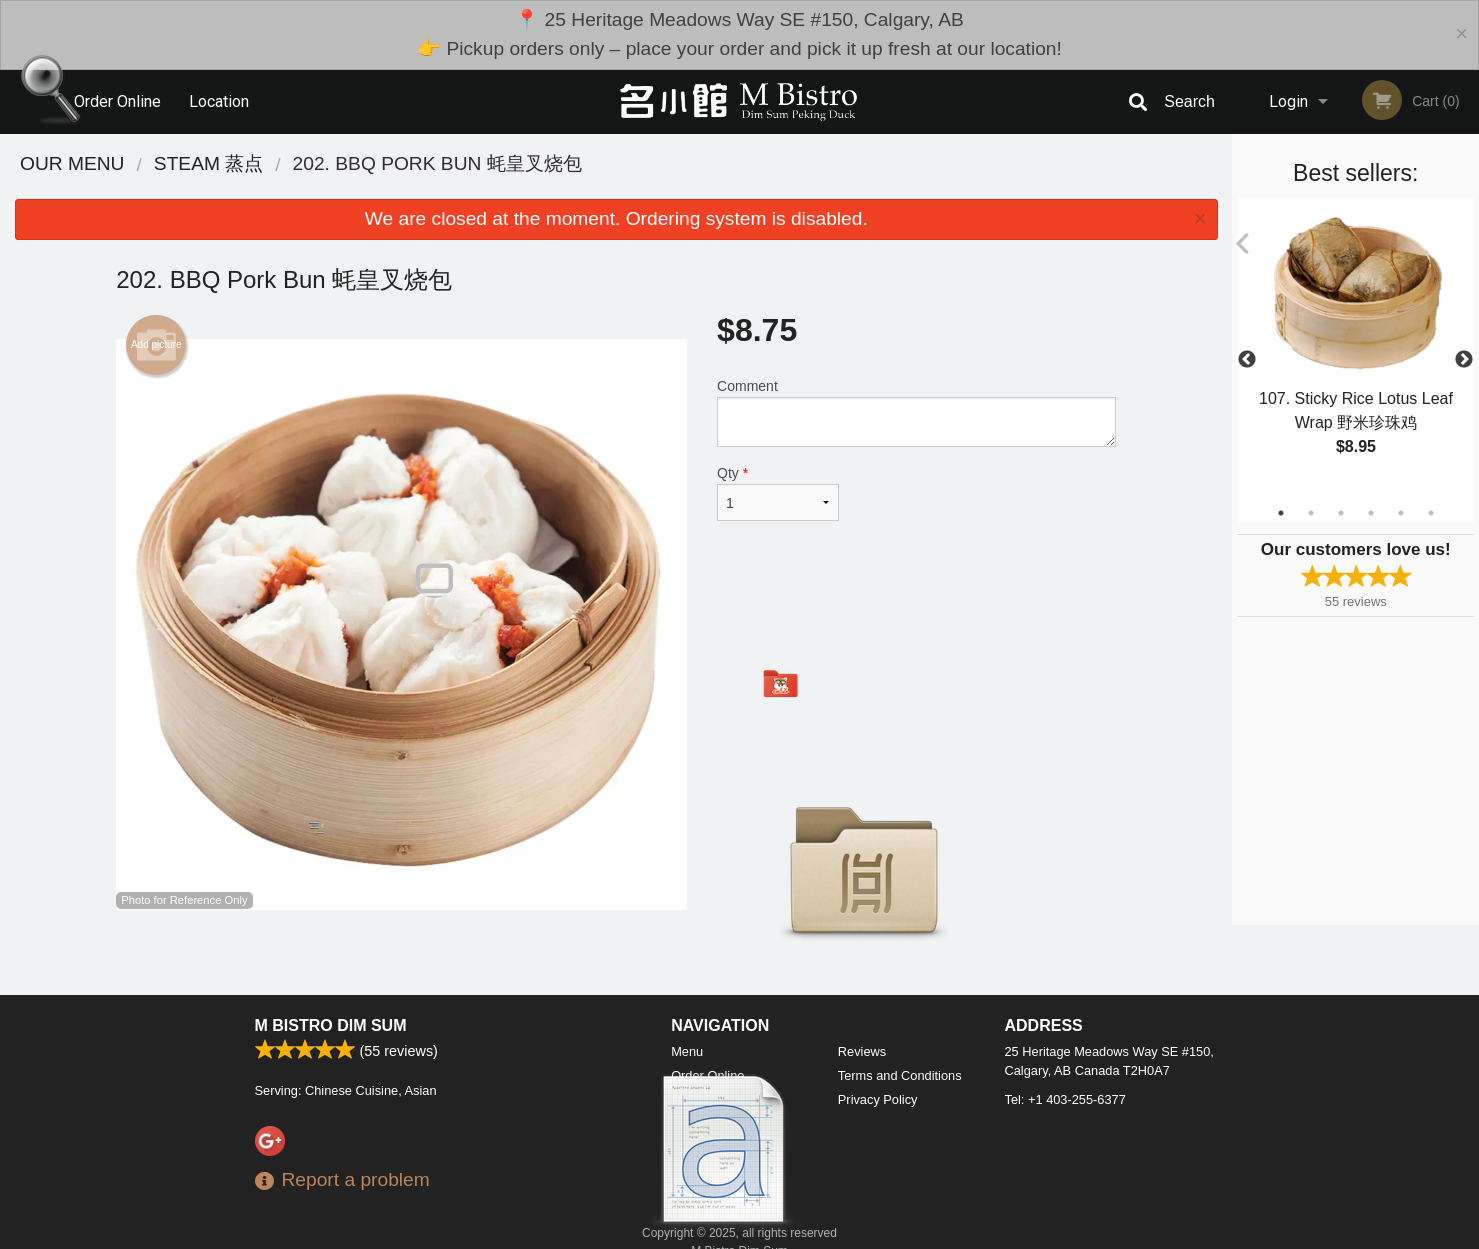 Image resolution: width=1479 pixels, height=1249 pixels. Describe the element at coordinates (780, 684) in the screenshot. I see `folder containing Ember.js project files` at that location.